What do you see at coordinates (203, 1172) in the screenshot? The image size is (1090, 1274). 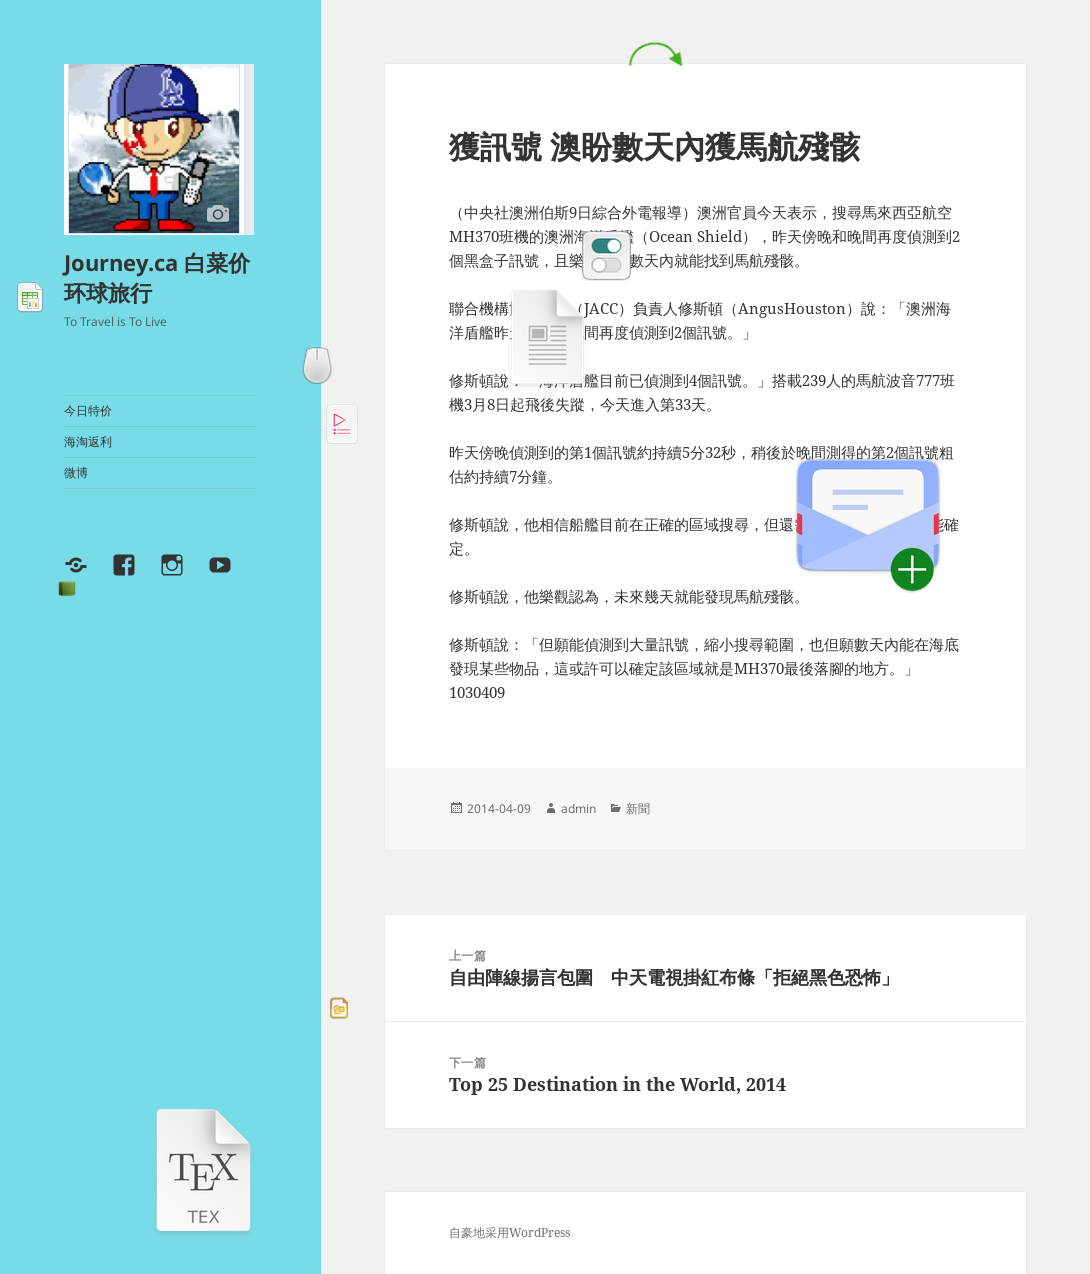 I see `open a LaTeX document file` at bounding box center [203, 1172].